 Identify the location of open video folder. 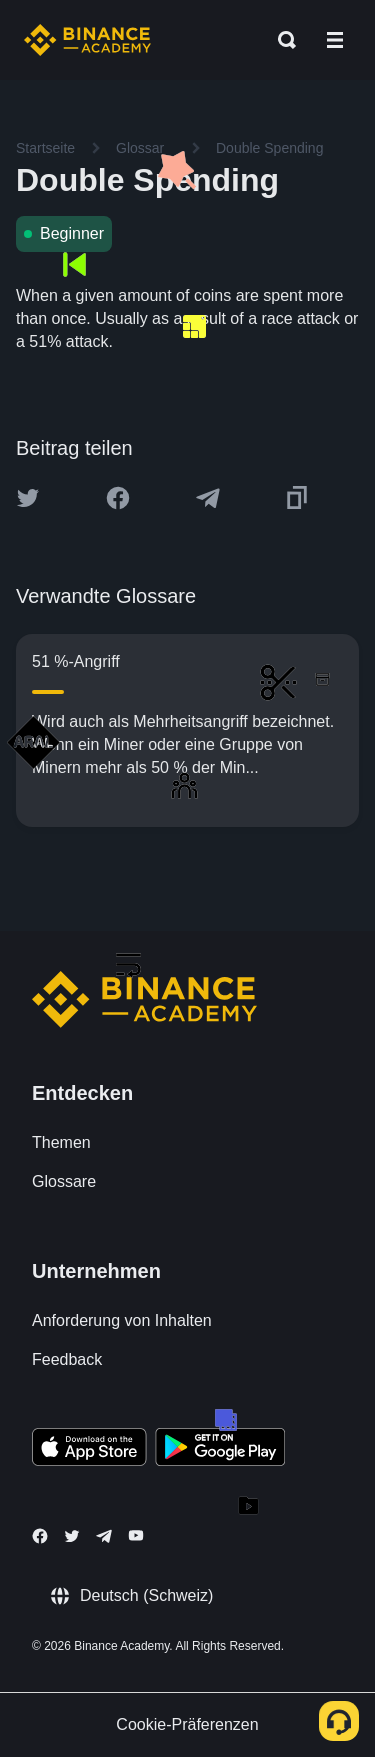
(248, 1505).